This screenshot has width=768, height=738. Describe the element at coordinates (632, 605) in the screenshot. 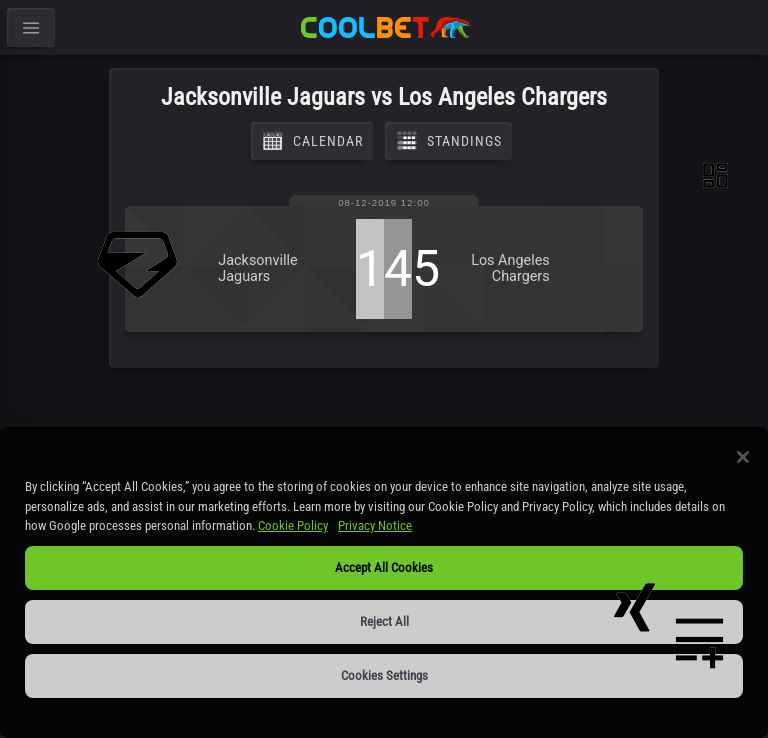

I see `open Xing profile or app` at that location.